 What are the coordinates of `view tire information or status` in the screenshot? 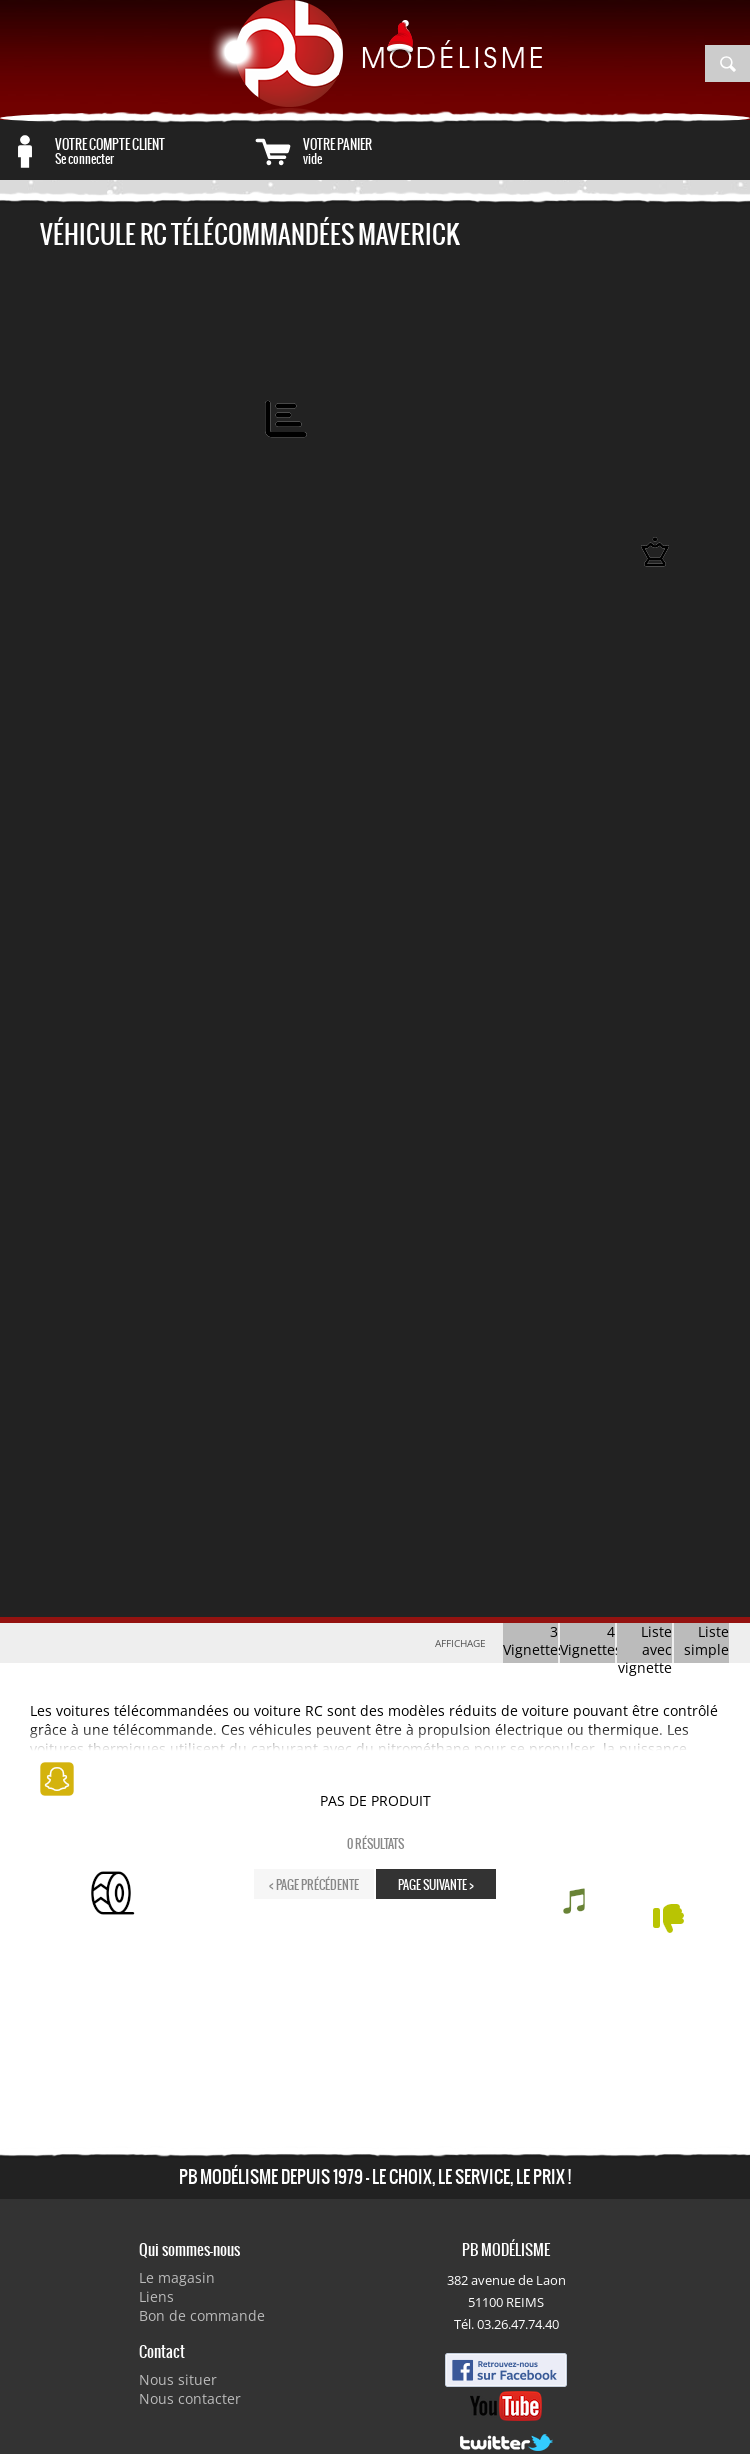 It's located at (111, 1893).